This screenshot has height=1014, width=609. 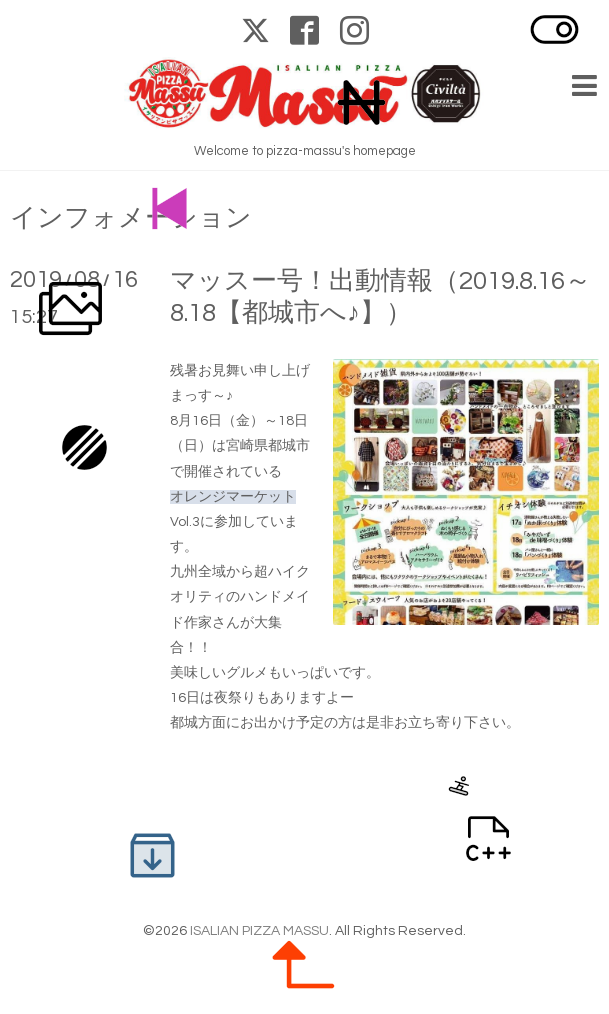 What do you see at coordinates (169, 208) in the screenshot?
I see `skip to previous track` at bounding box center [169, 208].